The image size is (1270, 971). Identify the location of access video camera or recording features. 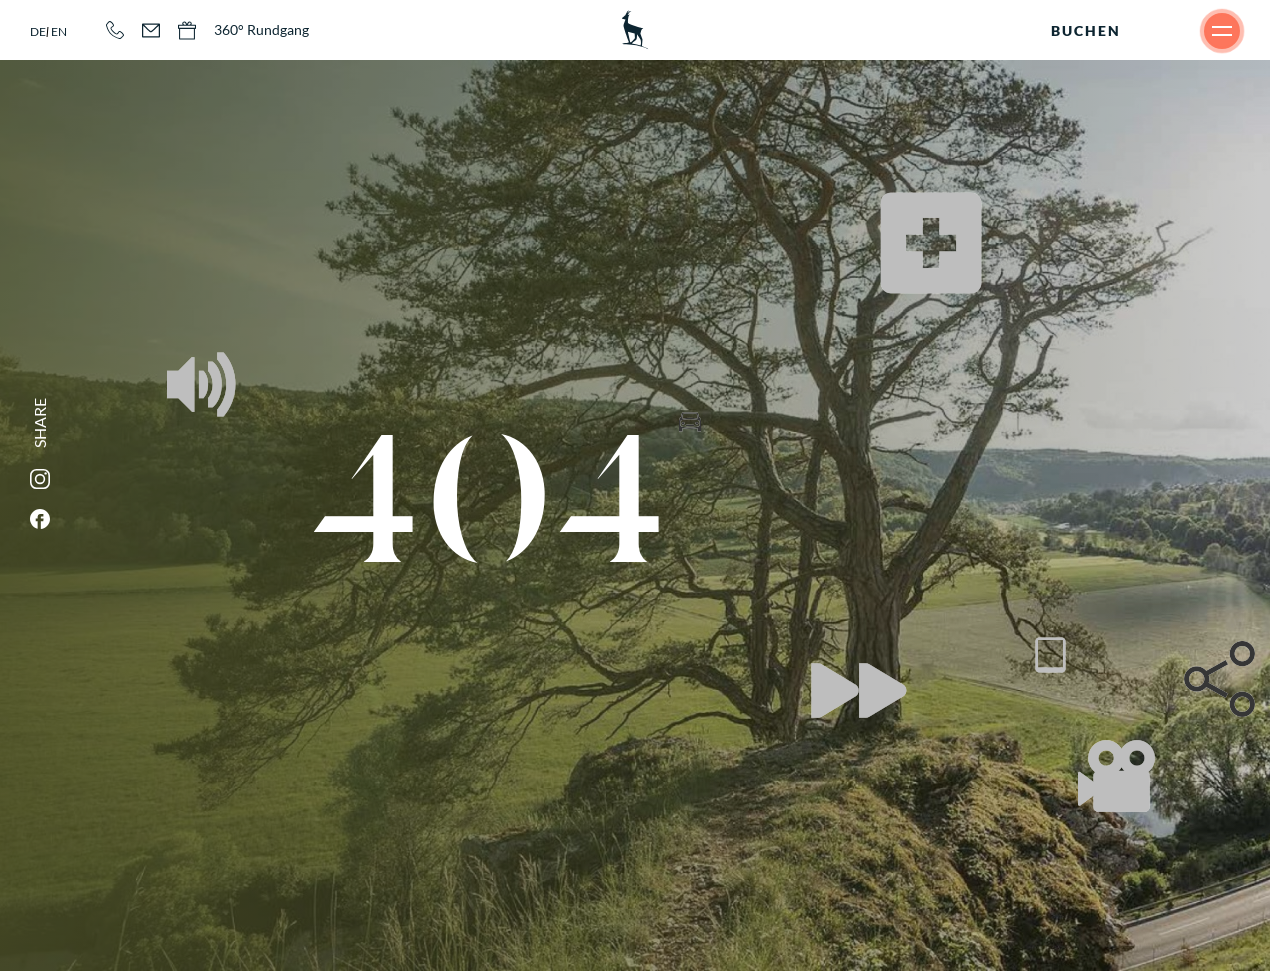
(1119, 776).